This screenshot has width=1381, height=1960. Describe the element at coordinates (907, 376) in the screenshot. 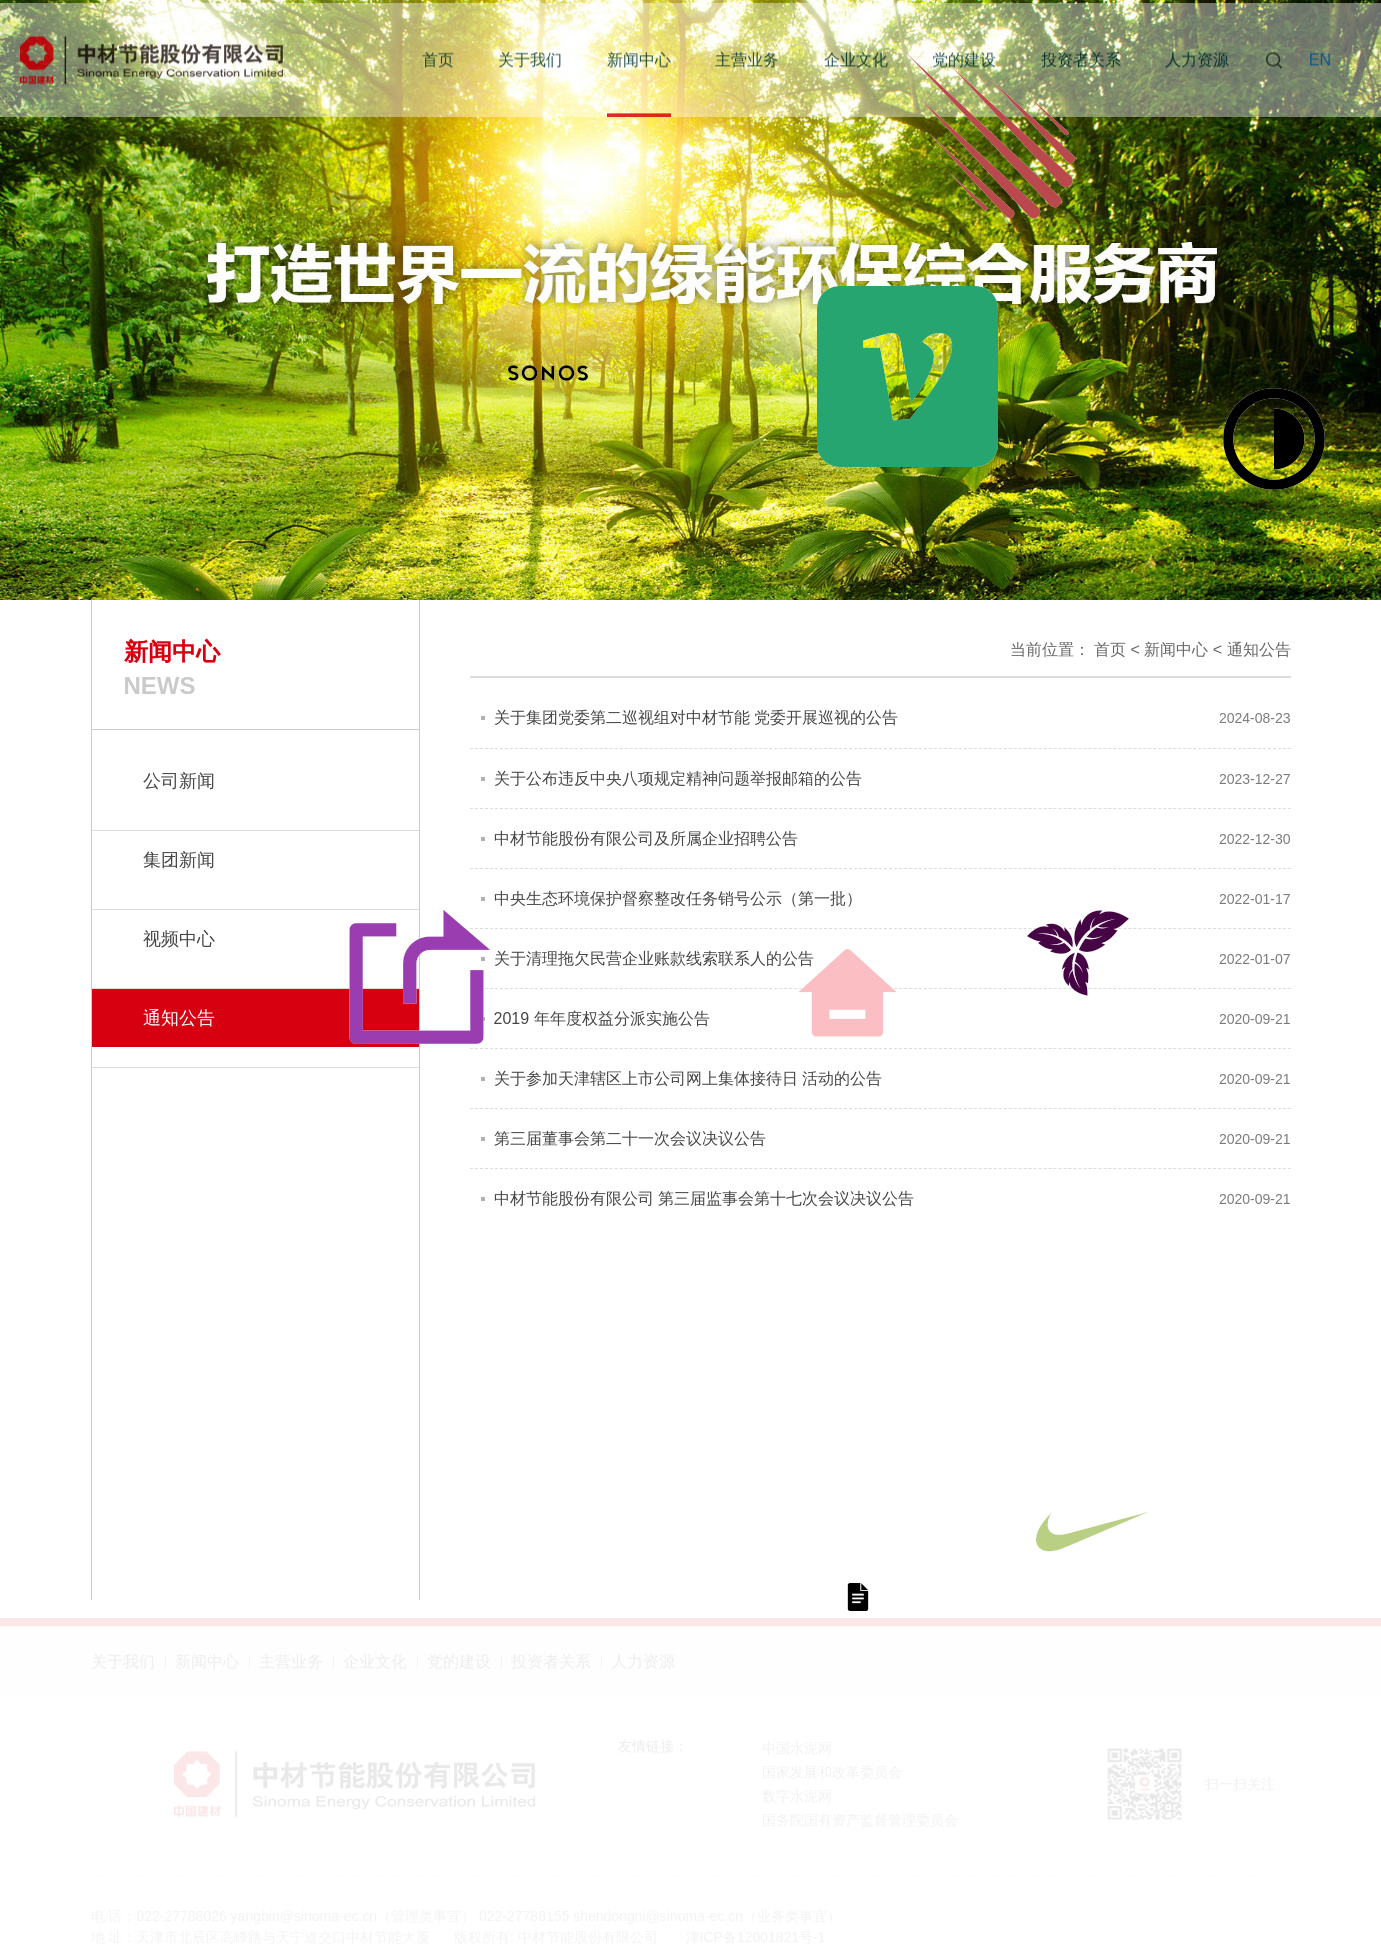

I see `open velog blogging platform` at that location.